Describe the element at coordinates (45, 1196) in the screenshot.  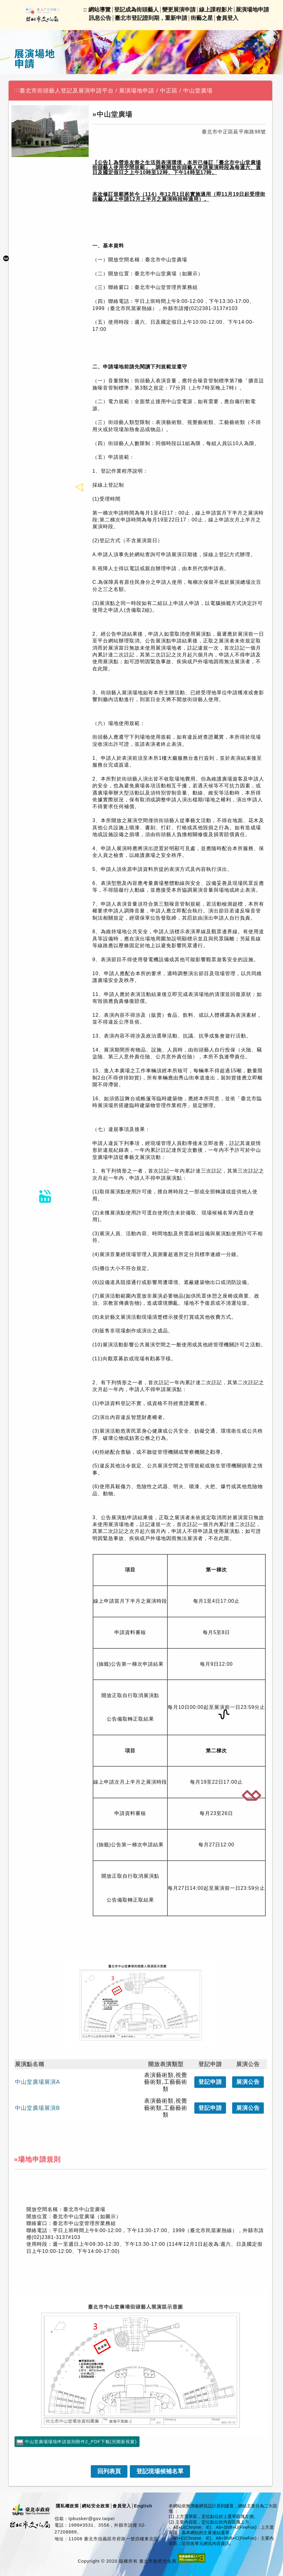
I see `access spa or hot tub amenities` at that location.